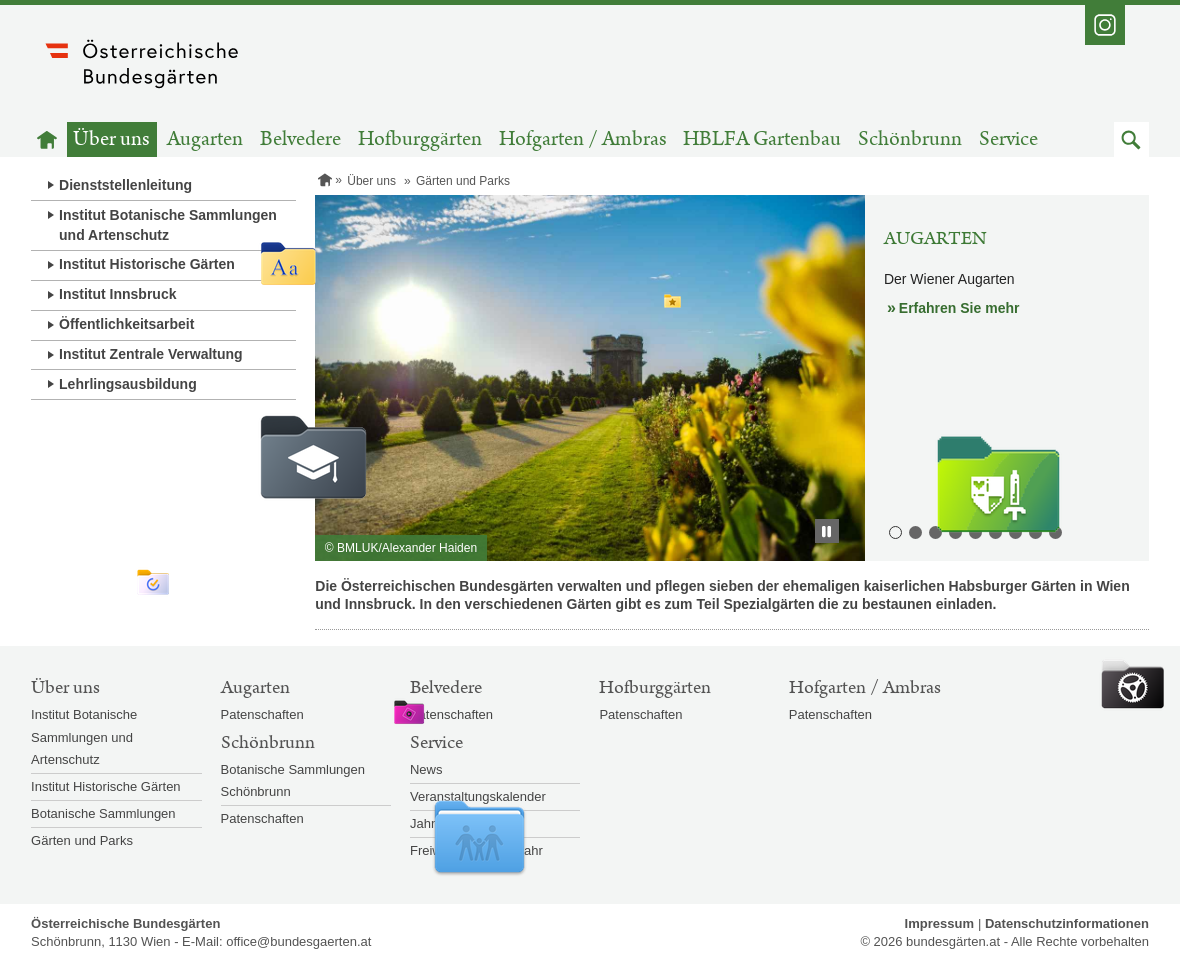 This screenshot has height=962, width=1180. Describe the element at coordinates (153, 583) in the screenshot. I see `open ticktick tasks folder` at that location.